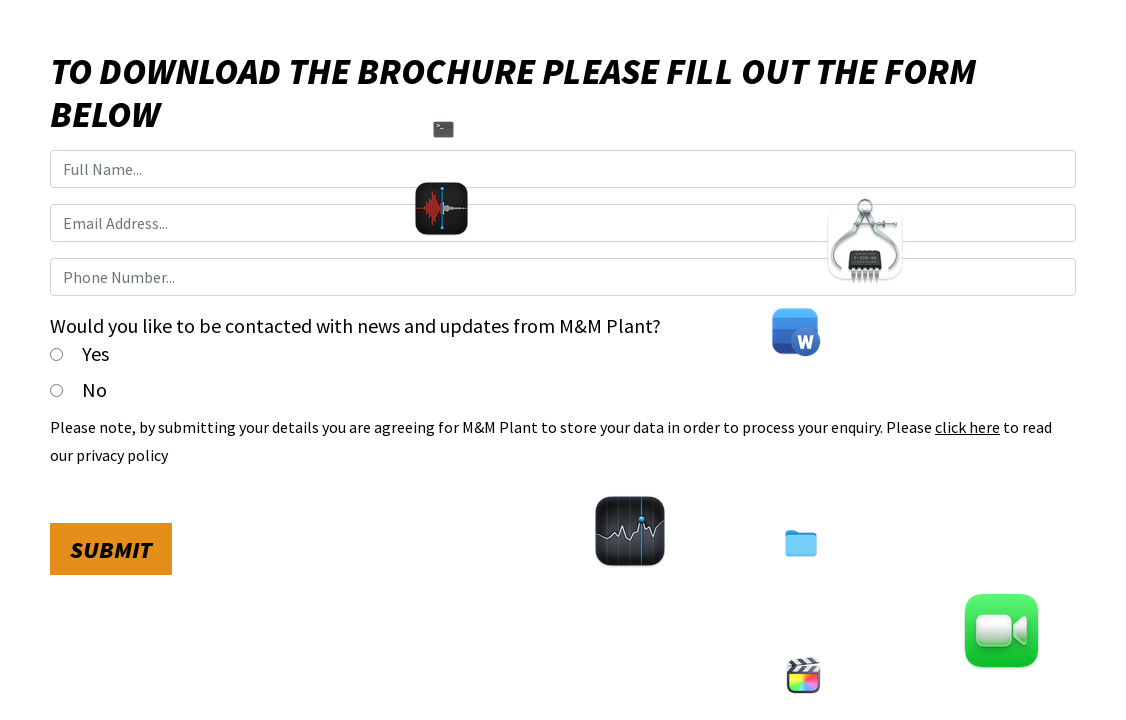  Describe the element at coordinates (865, 242) in the screenshot. I see `open system information app` at that location.